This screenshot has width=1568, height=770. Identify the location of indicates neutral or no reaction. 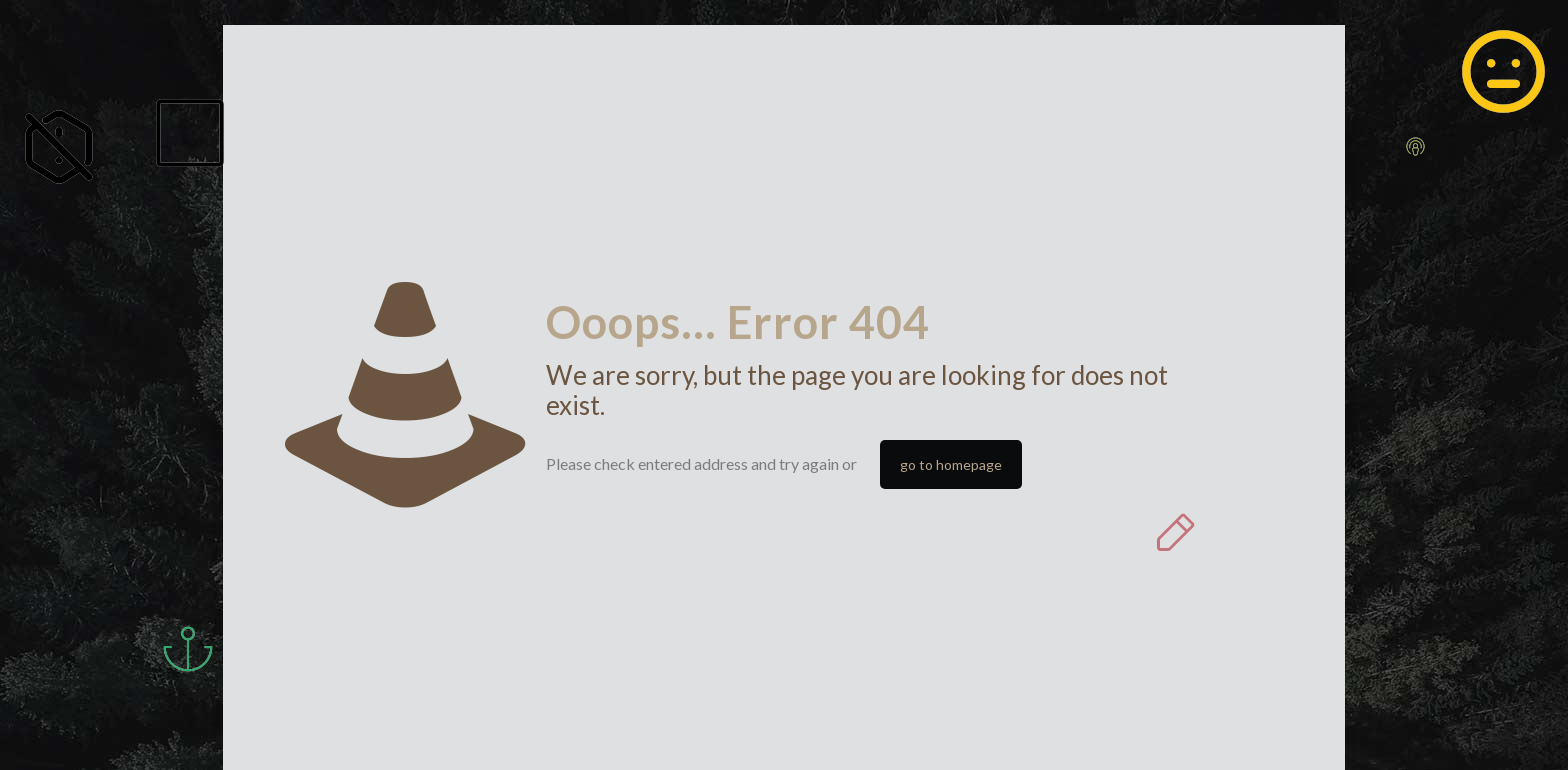
(1503, 71).